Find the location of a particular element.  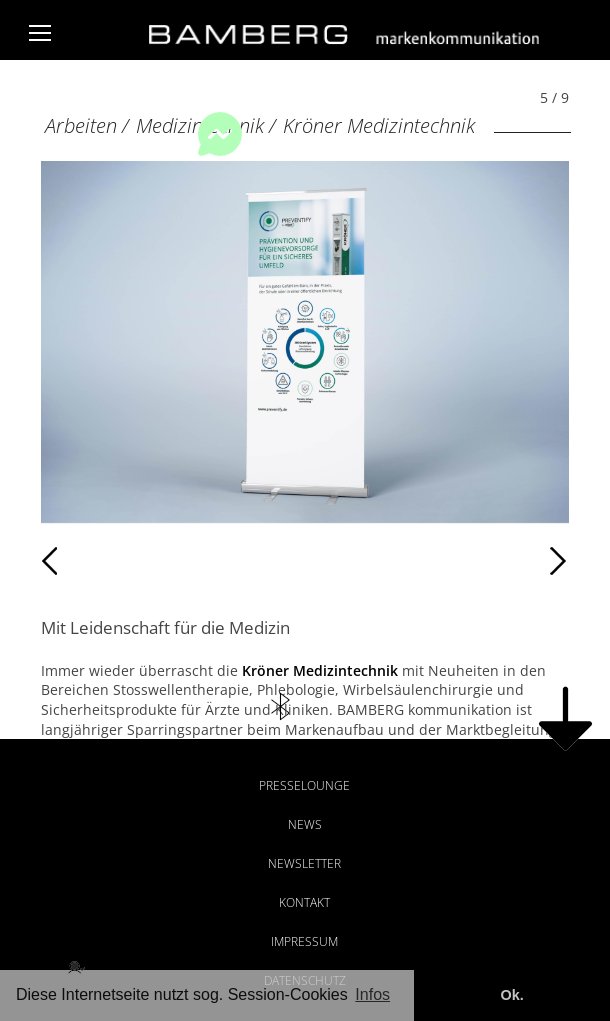

confirm or verify a user account is located at coordinates (76, 968).